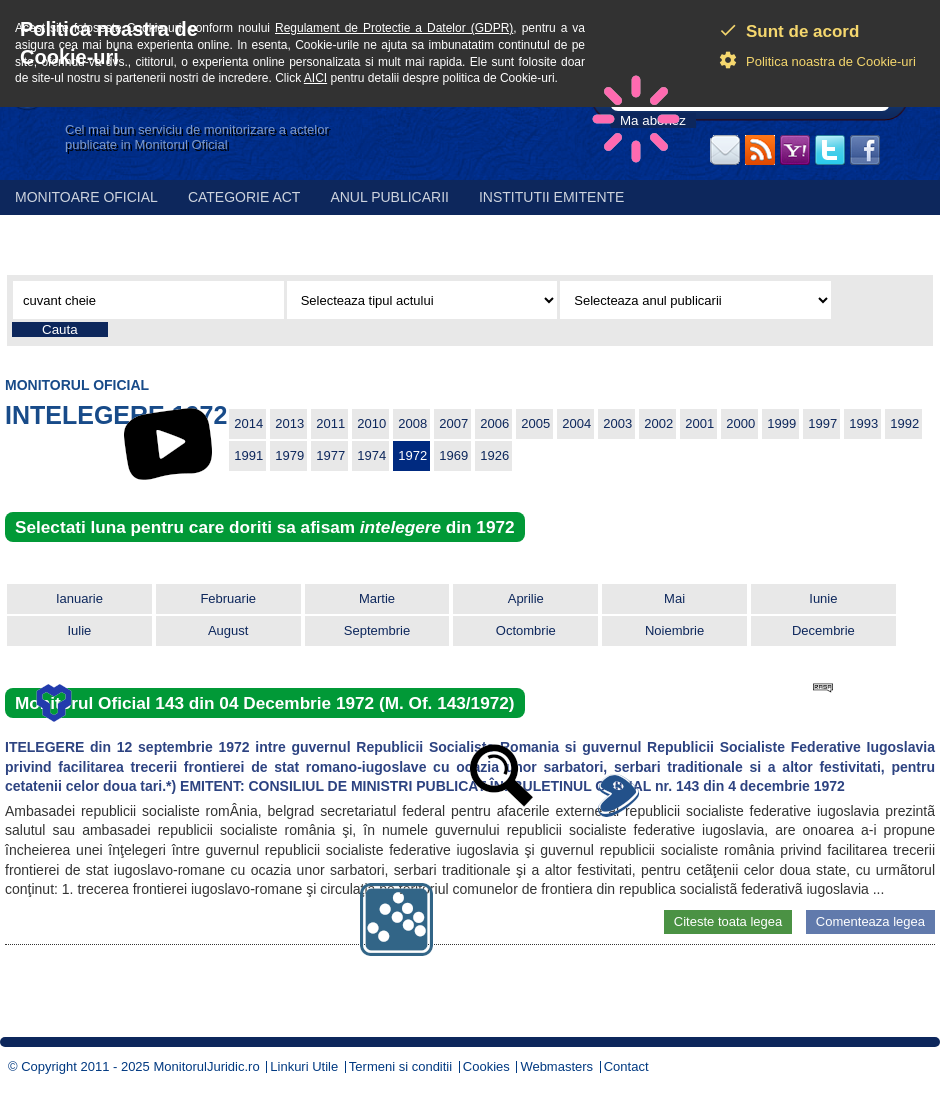 Image resolution: width=940 pixels, height=1097 pixels. I want to click on Gentoo Linux logo, so click(618, 795).